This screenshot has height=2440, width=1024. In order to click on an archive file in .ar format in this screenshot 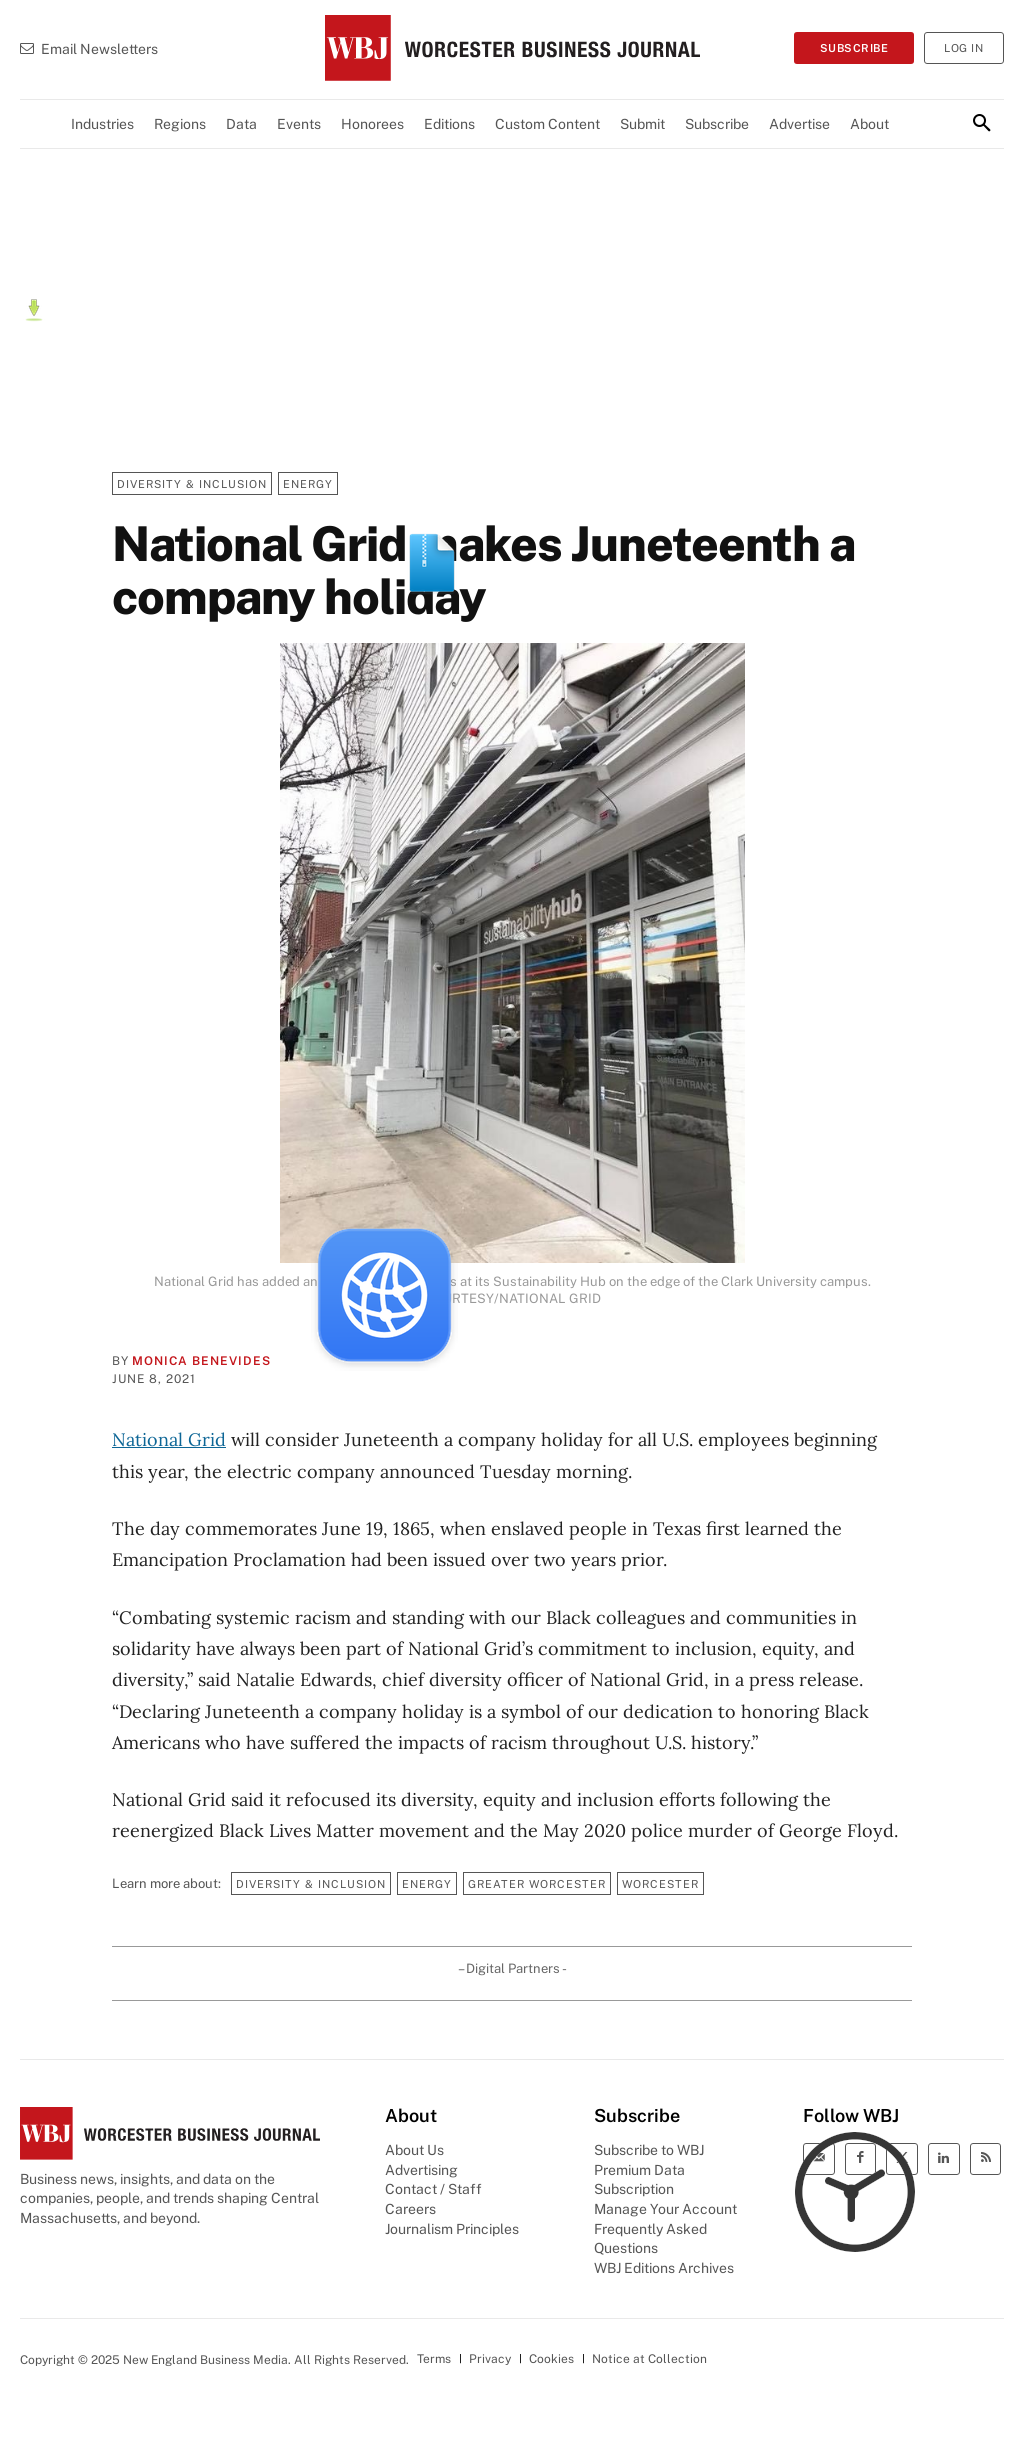, I will do `click(432, 564)`.